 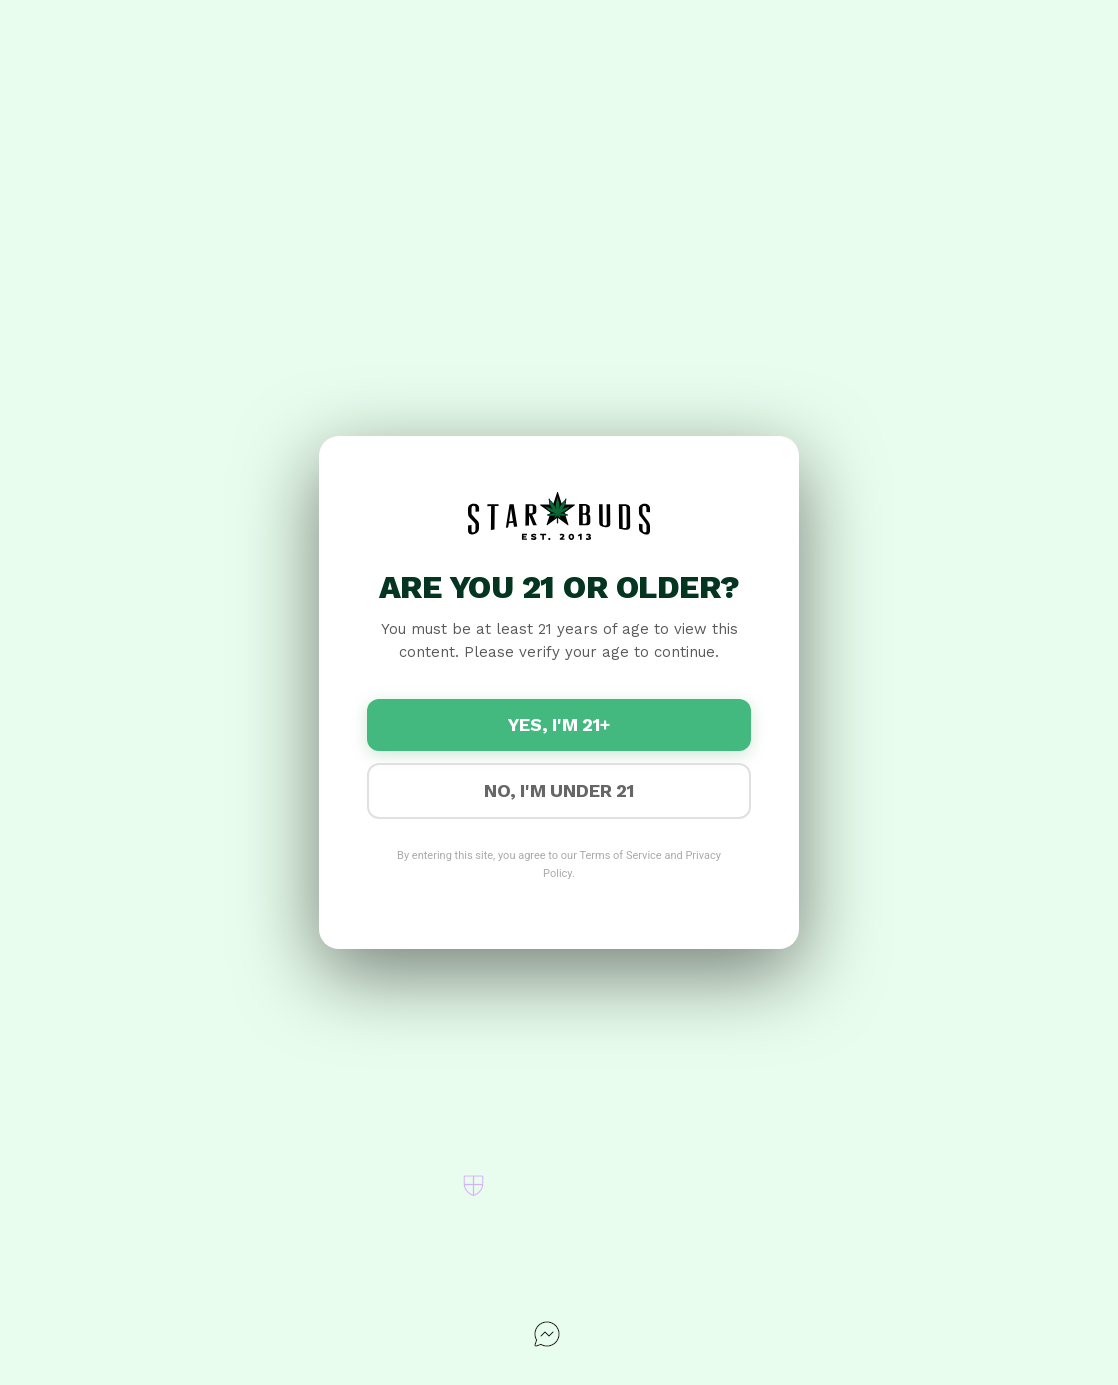 What do you see at coordinates (547, 1334) in the screenshot?
I see `open facebook messenger` at bounding box center [547, 1334].